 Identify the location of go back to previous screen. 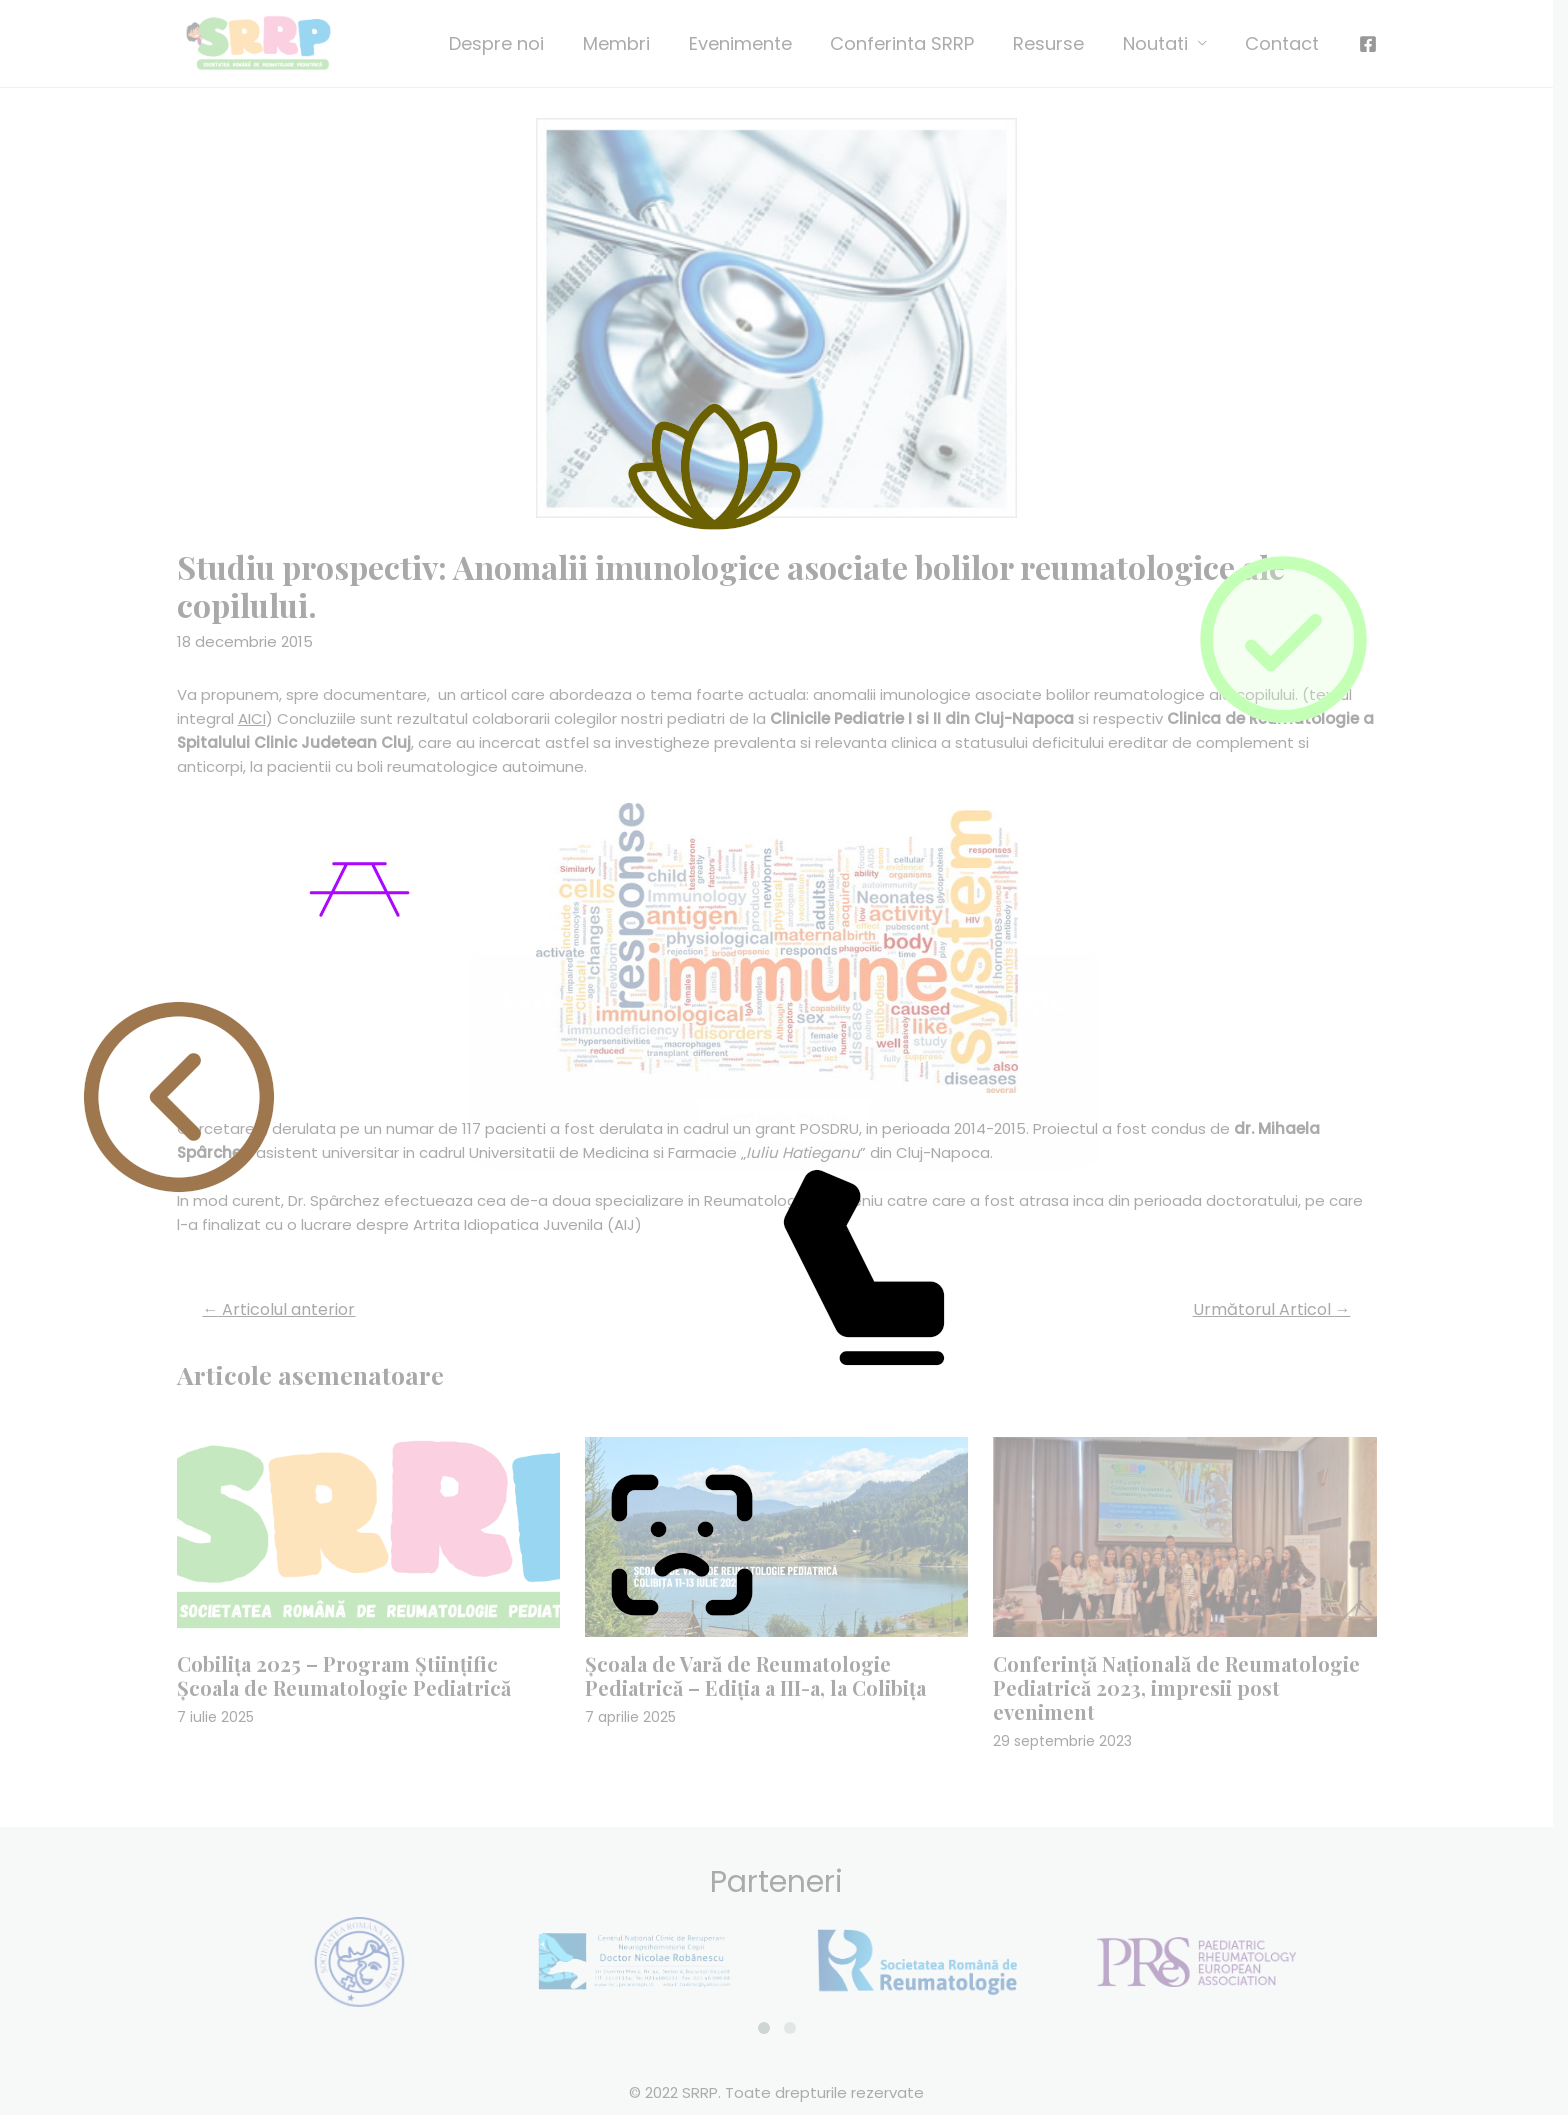
(179, 1097).